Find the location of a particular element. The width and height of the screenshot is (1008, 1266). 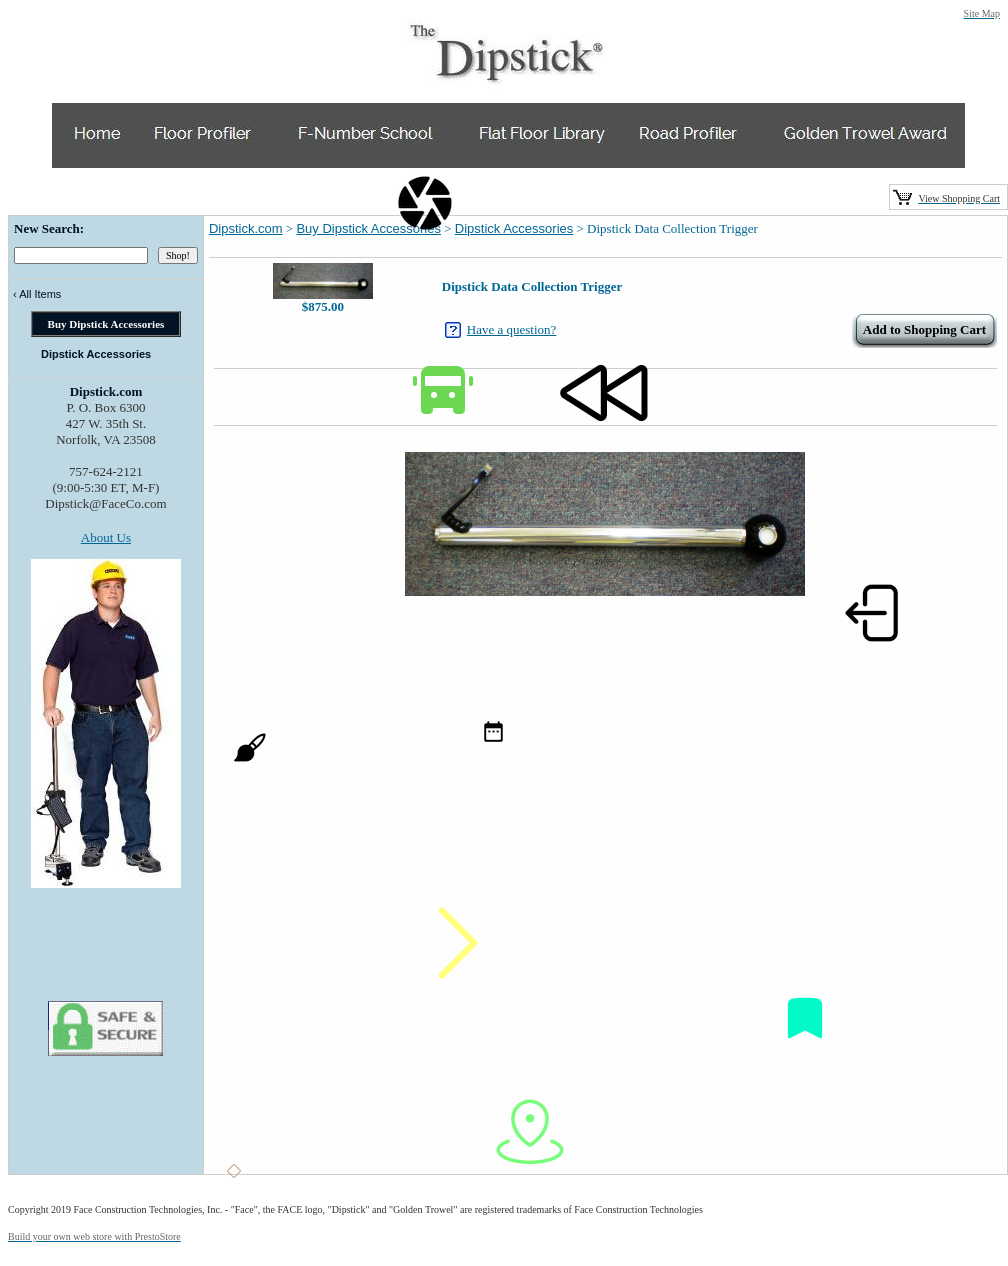

save this item to your bookmarks is located at coordinates (805, 1018).